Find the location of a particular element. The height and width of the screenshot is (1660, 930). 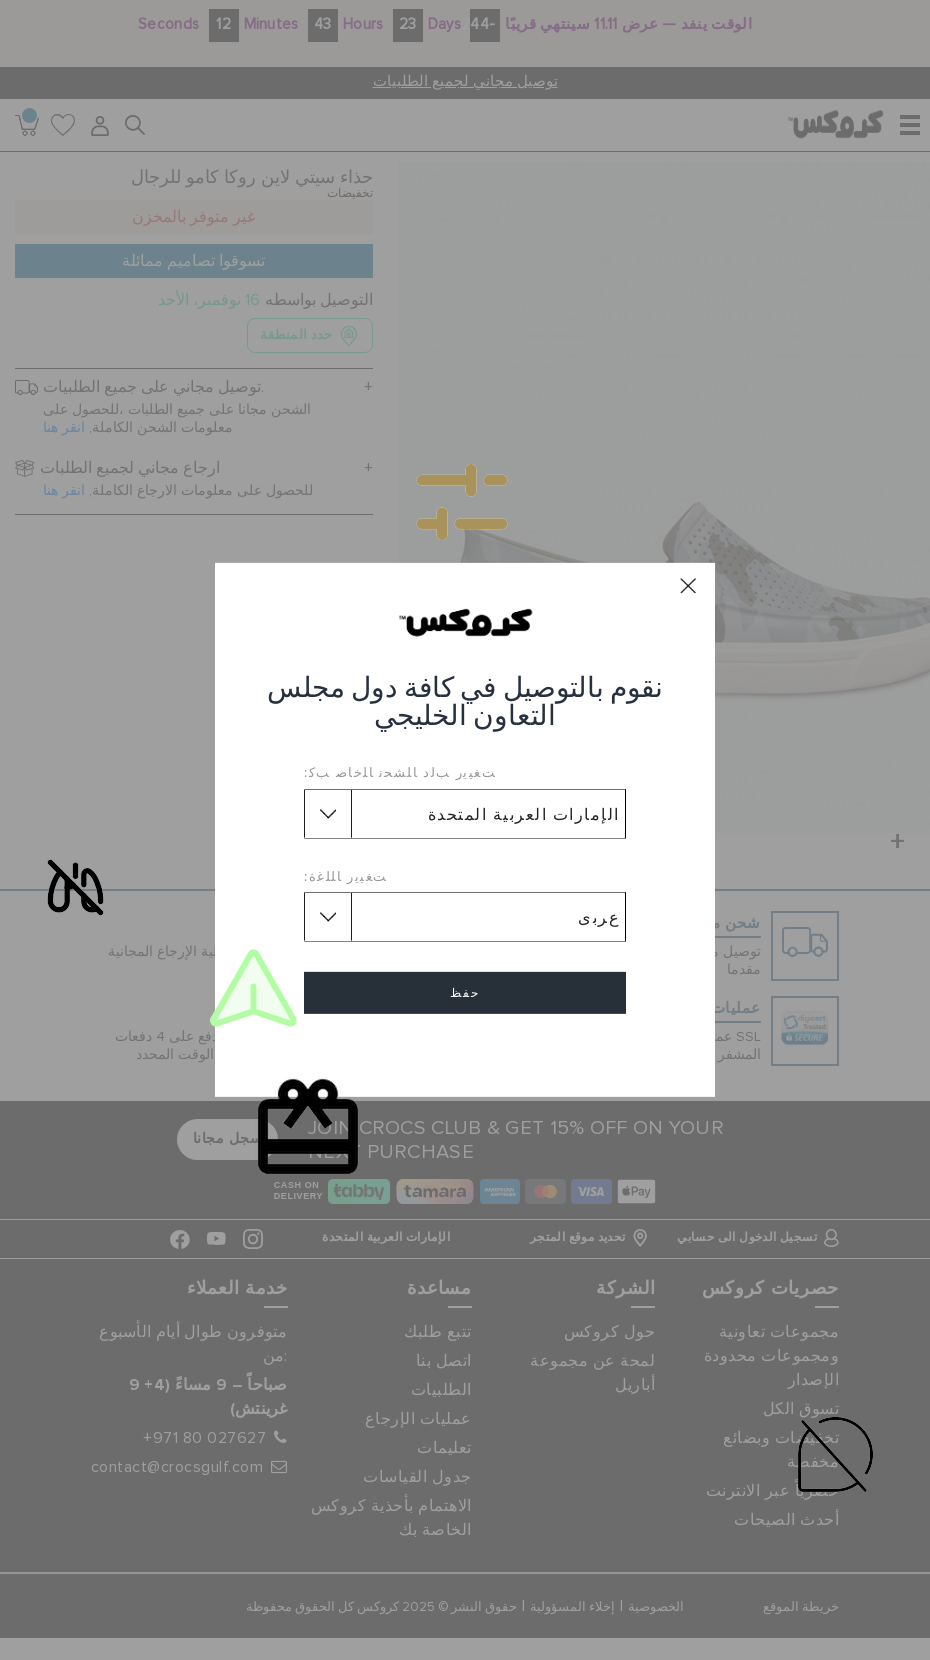

send a message is located at coordinates (253, 989).